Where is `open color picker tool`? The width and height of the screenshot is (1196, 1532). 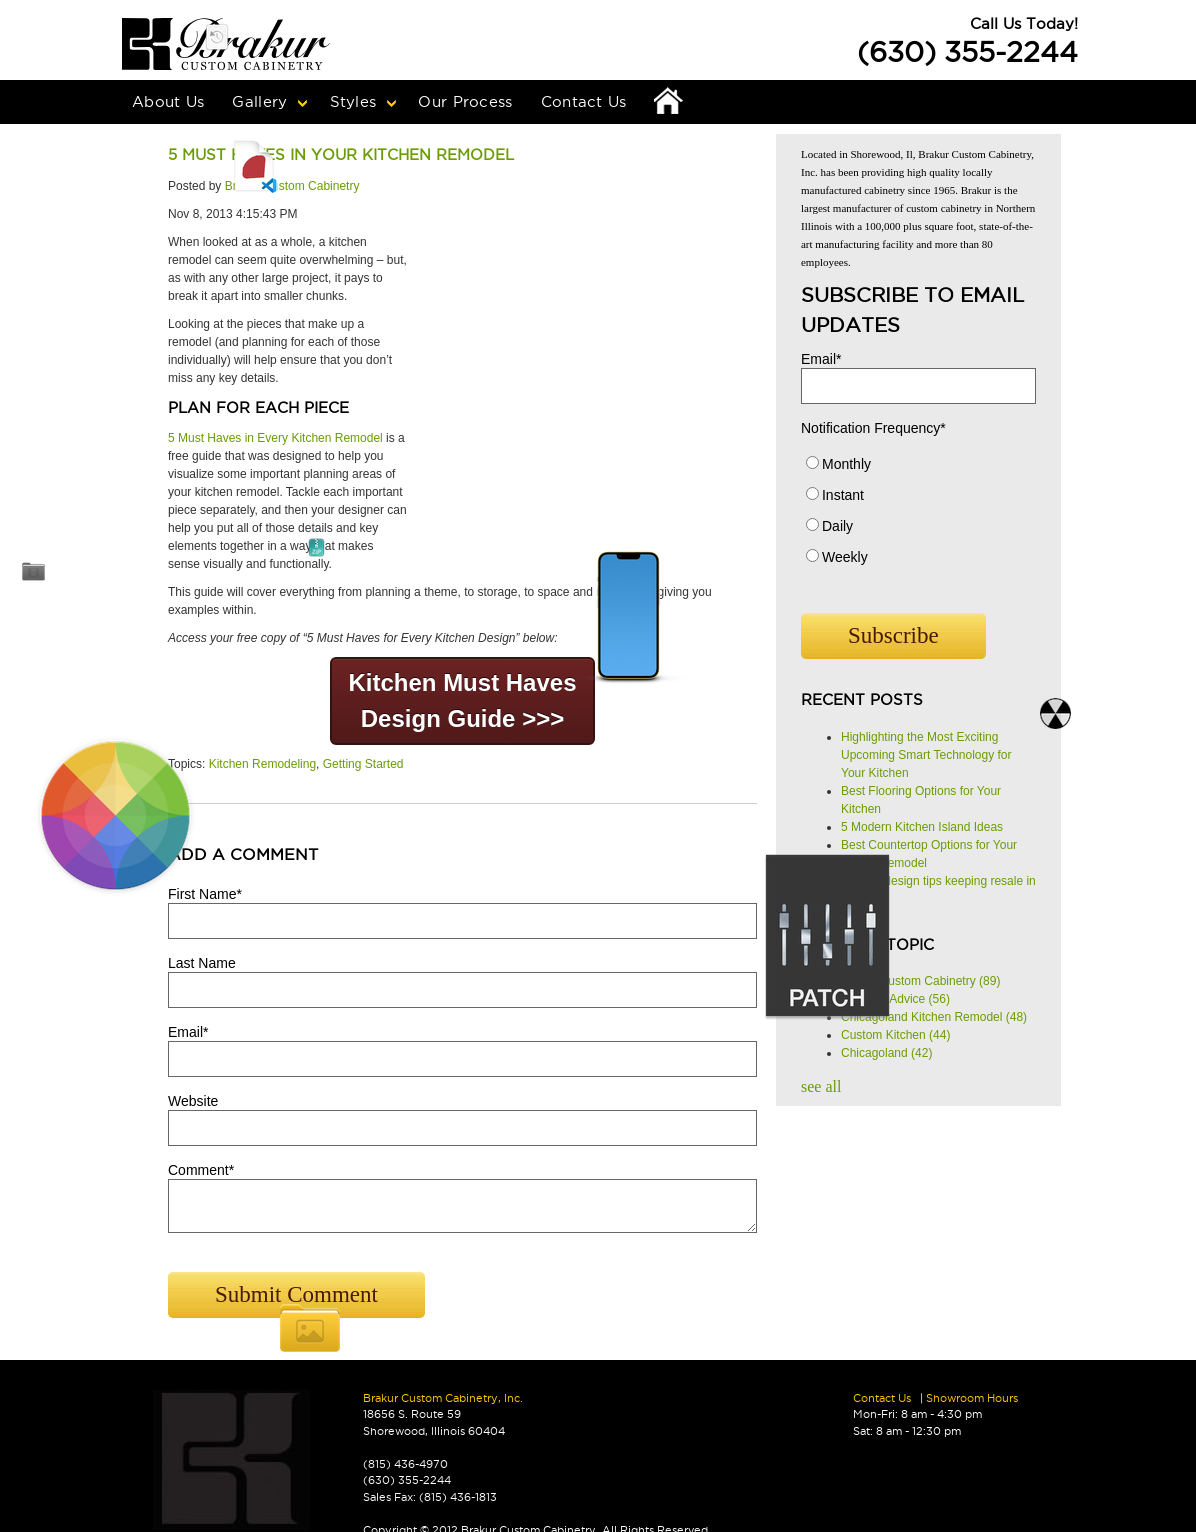 open color picker tool is located at coordinates (115, 815).